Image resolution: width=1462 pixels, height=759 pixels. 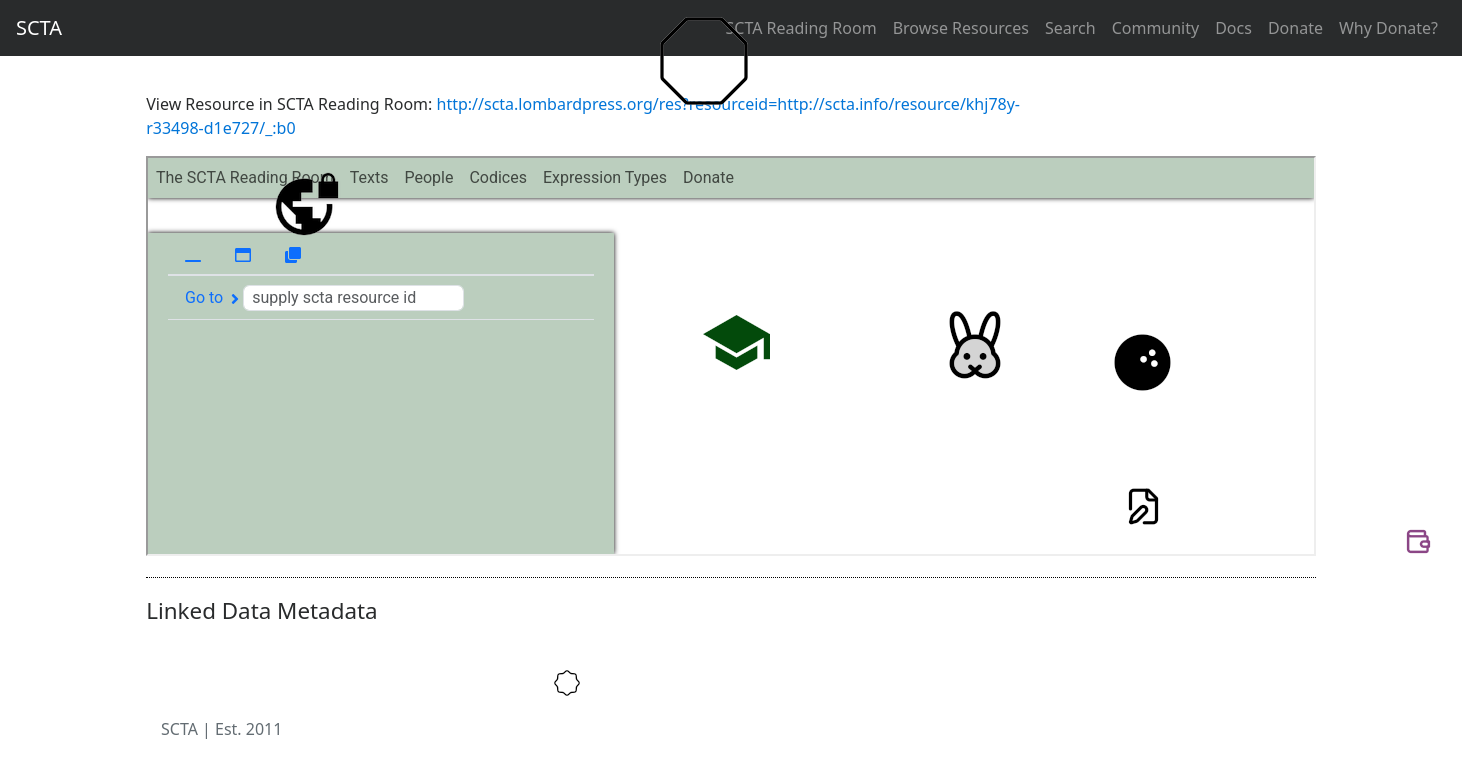 What do you see at coordinates (1143, 506) in the screenshot?
I see `edit this document` at bounding box center [1143, 506].